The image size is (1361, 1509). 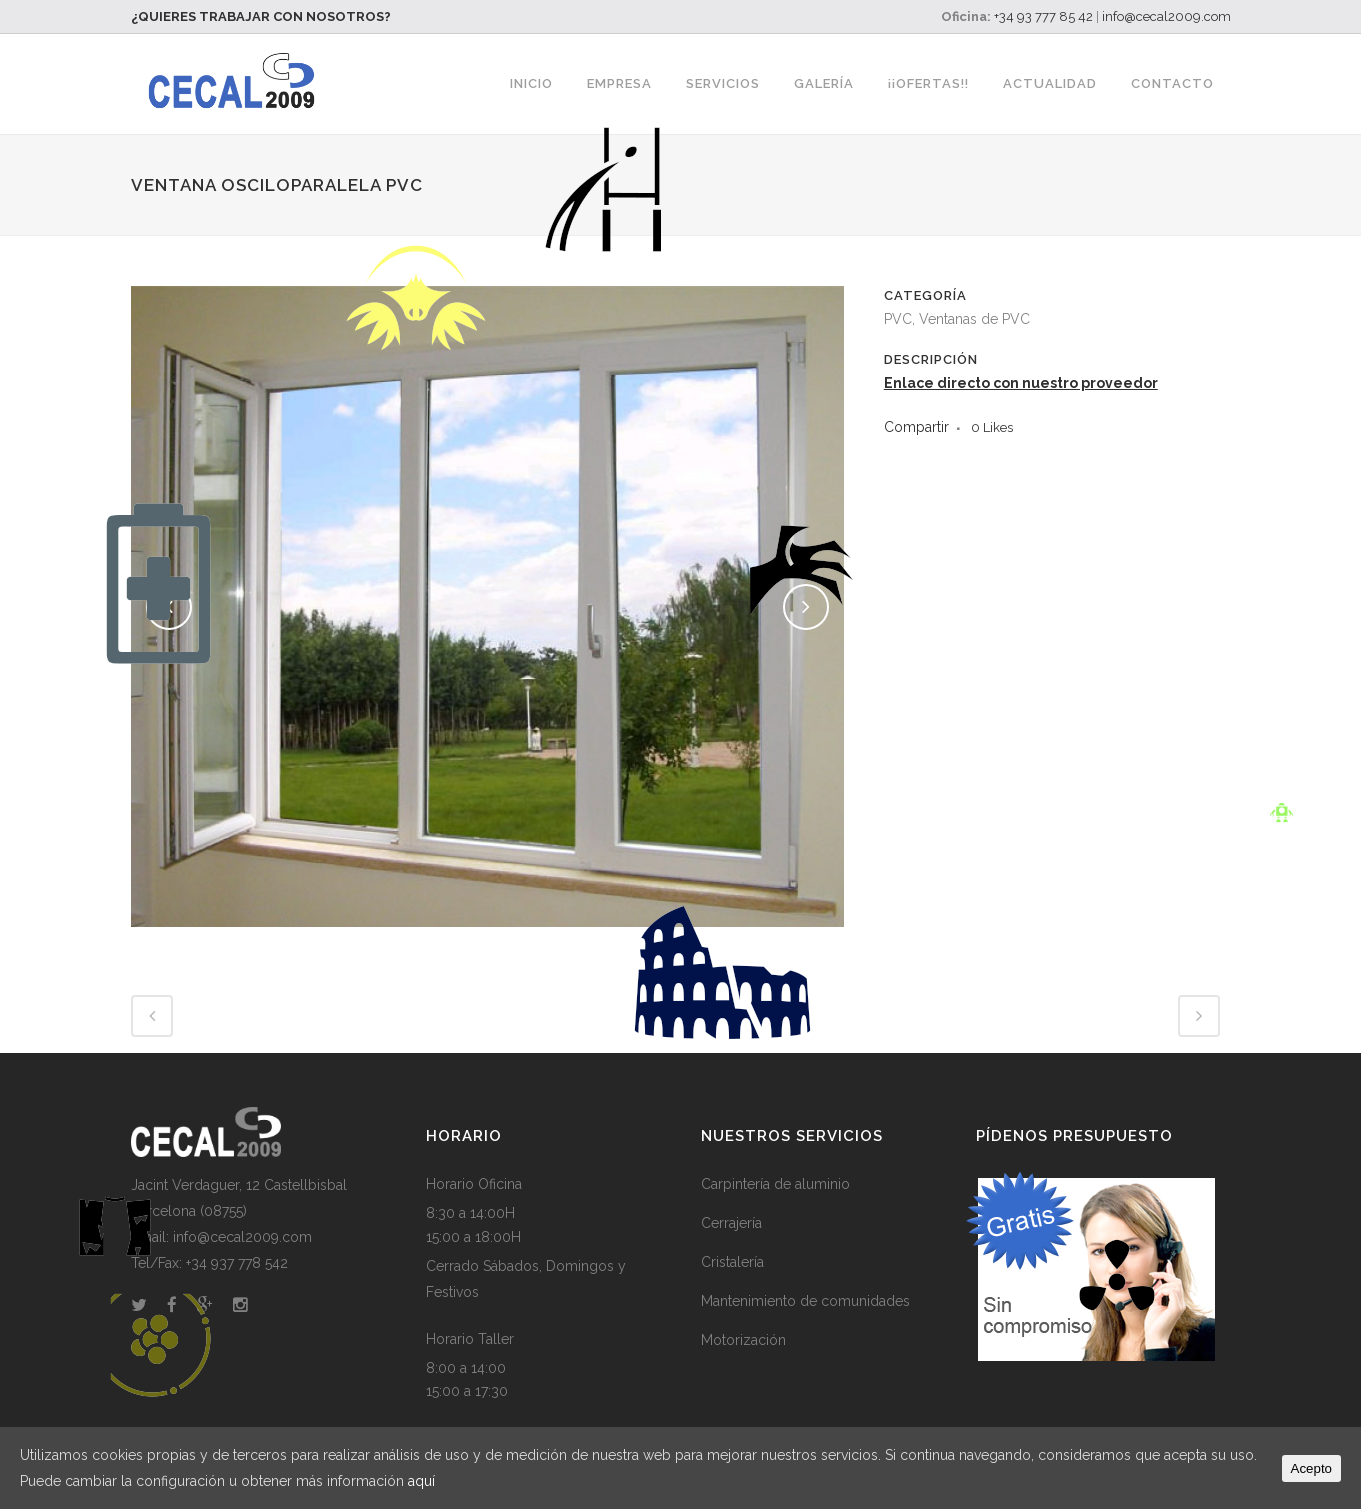 What do you see at coordinates (801, 571) in the screenshot?
I see `select evil or dark faction in game` at bounding box center [801, 571].